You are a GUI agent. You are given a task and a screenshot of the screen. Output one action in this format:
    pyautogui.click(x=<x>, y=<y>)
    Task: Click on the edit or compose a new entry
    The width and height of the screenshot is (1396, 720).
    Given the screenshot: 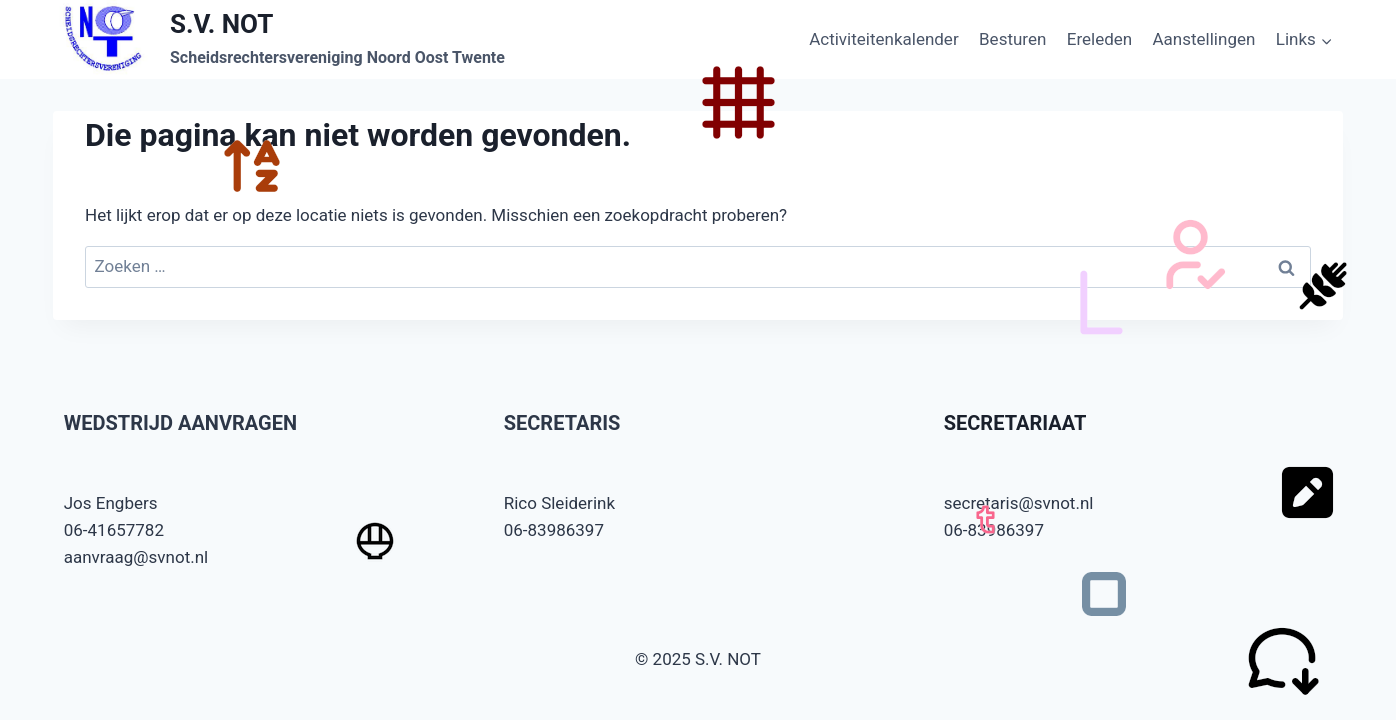 What is the action you would take?
    pyautogui.click(x=1307, y=492)
    